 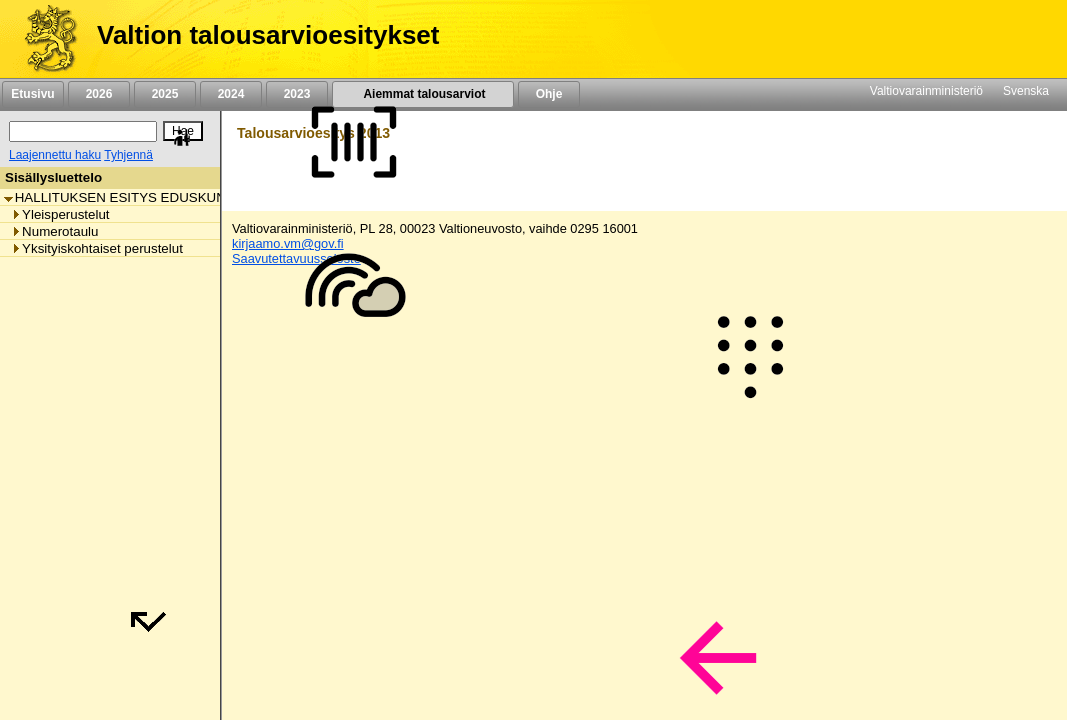 What do you see at coordinates (148, 621) in the screenshot?
I see `indicates a missed incoming call` at bounding box center [148, 621].